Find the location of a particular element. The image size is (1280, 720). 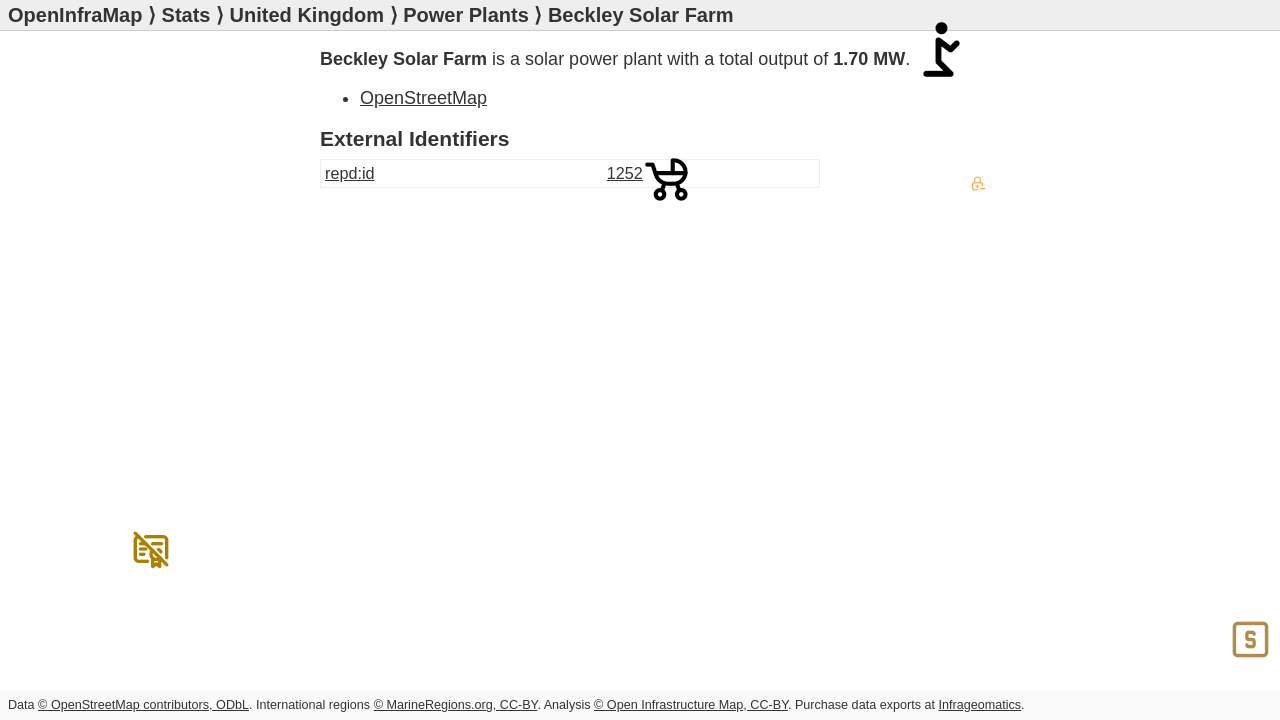

certificate or credential is unavailable is located at coordinates (151, 549).